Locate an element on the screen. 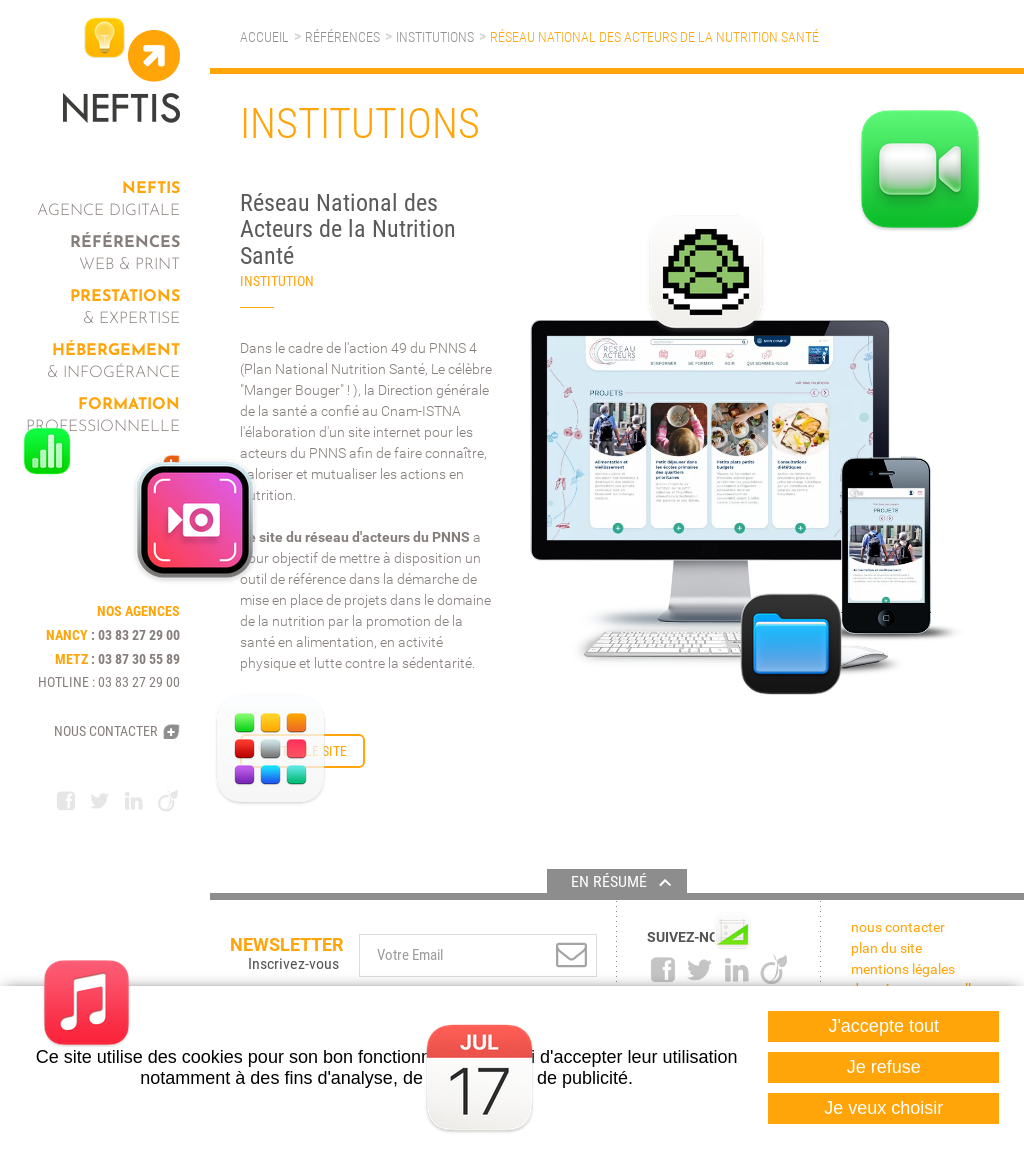 Image resolution: width=1024 pixels, height=1149 pixels. open glade interface designer is located at coordinates (732, 930).